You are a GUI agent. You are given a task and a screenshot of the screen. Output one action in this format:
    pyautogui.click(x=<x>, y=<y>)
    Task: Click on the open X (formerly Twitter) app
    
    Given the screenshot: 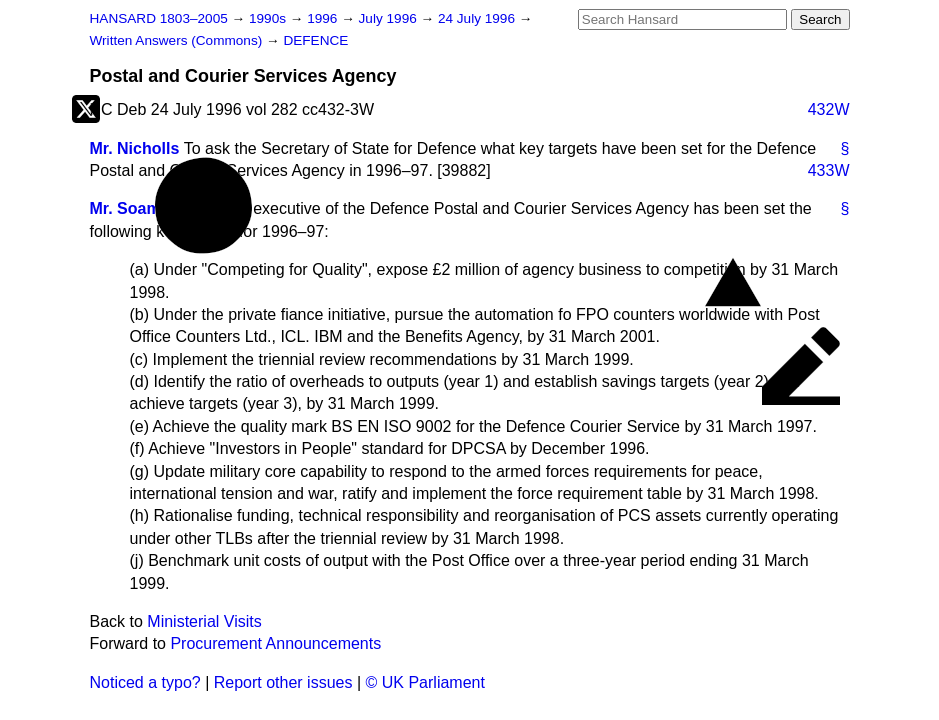 What is the action you would take?
    pyautogui.click(x=86, y=109)
    